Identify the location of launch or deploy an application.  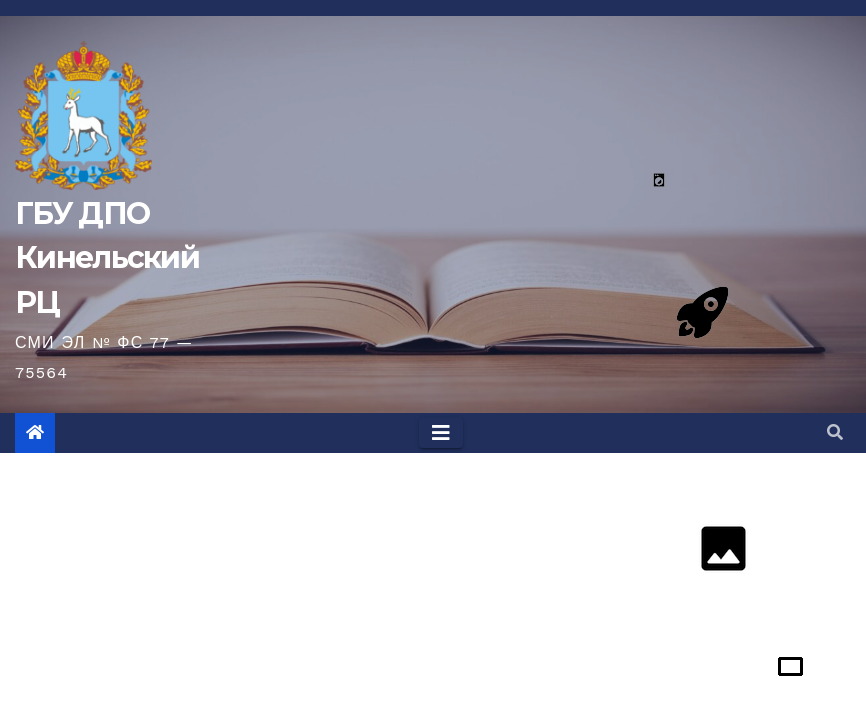
(702, 312).